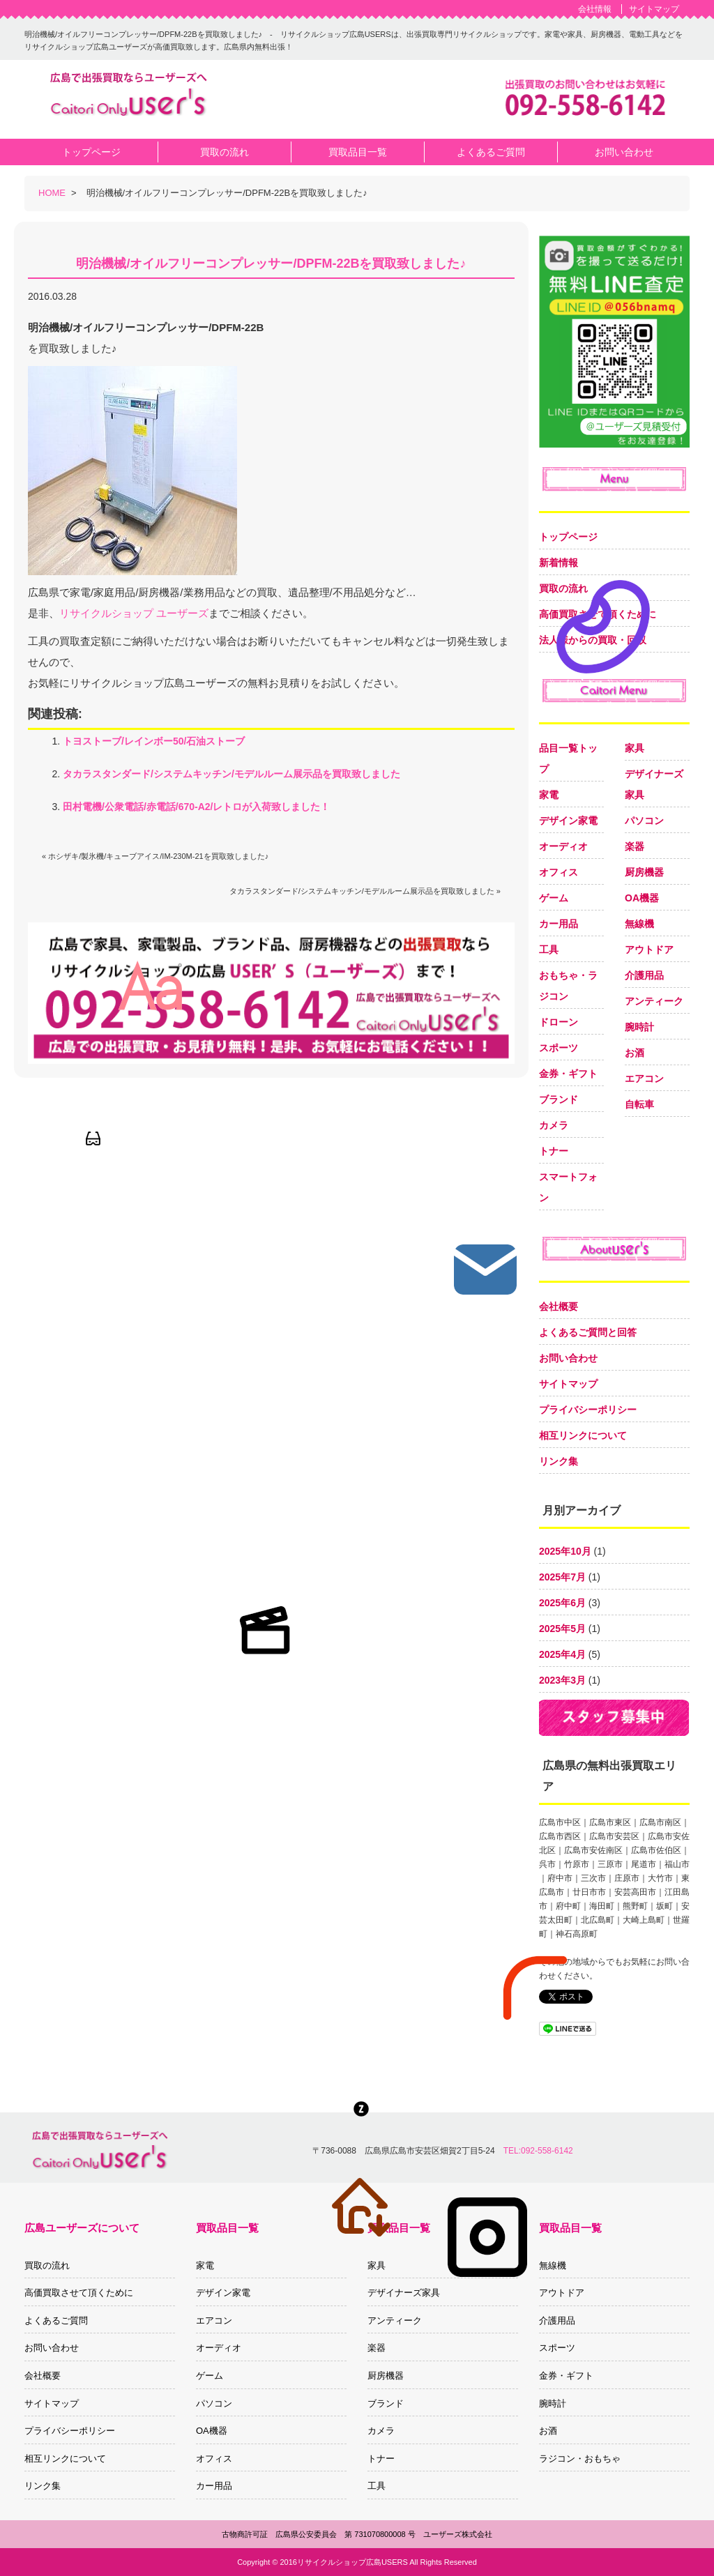 Image resolution: width=714 pixels, height=2576 pixels. Describe the element at coordinates (361, 2109) in the screenshot. I see `indicates a "Z" category or alphabetical section` at that location.